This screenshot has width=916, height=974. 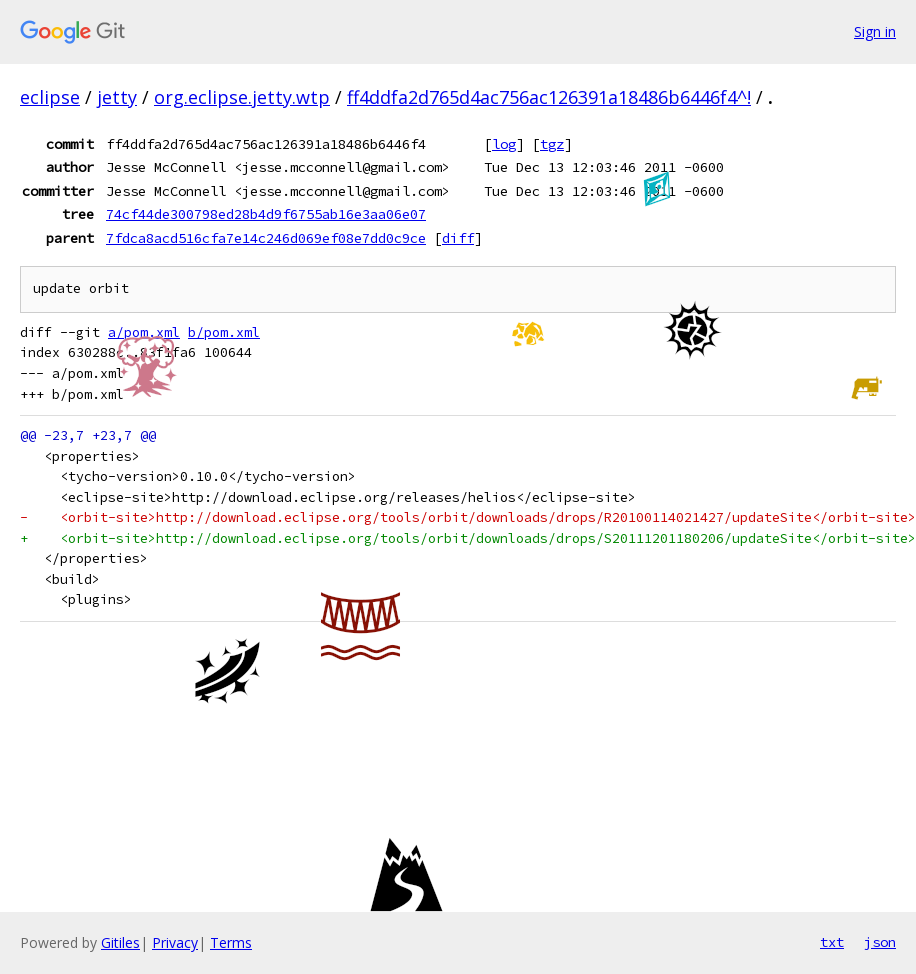 What do you see at coordinates (406, 874) in the screenshot?
I see `explore mountain trails or scenic routes` at bounding box center [406, 874].